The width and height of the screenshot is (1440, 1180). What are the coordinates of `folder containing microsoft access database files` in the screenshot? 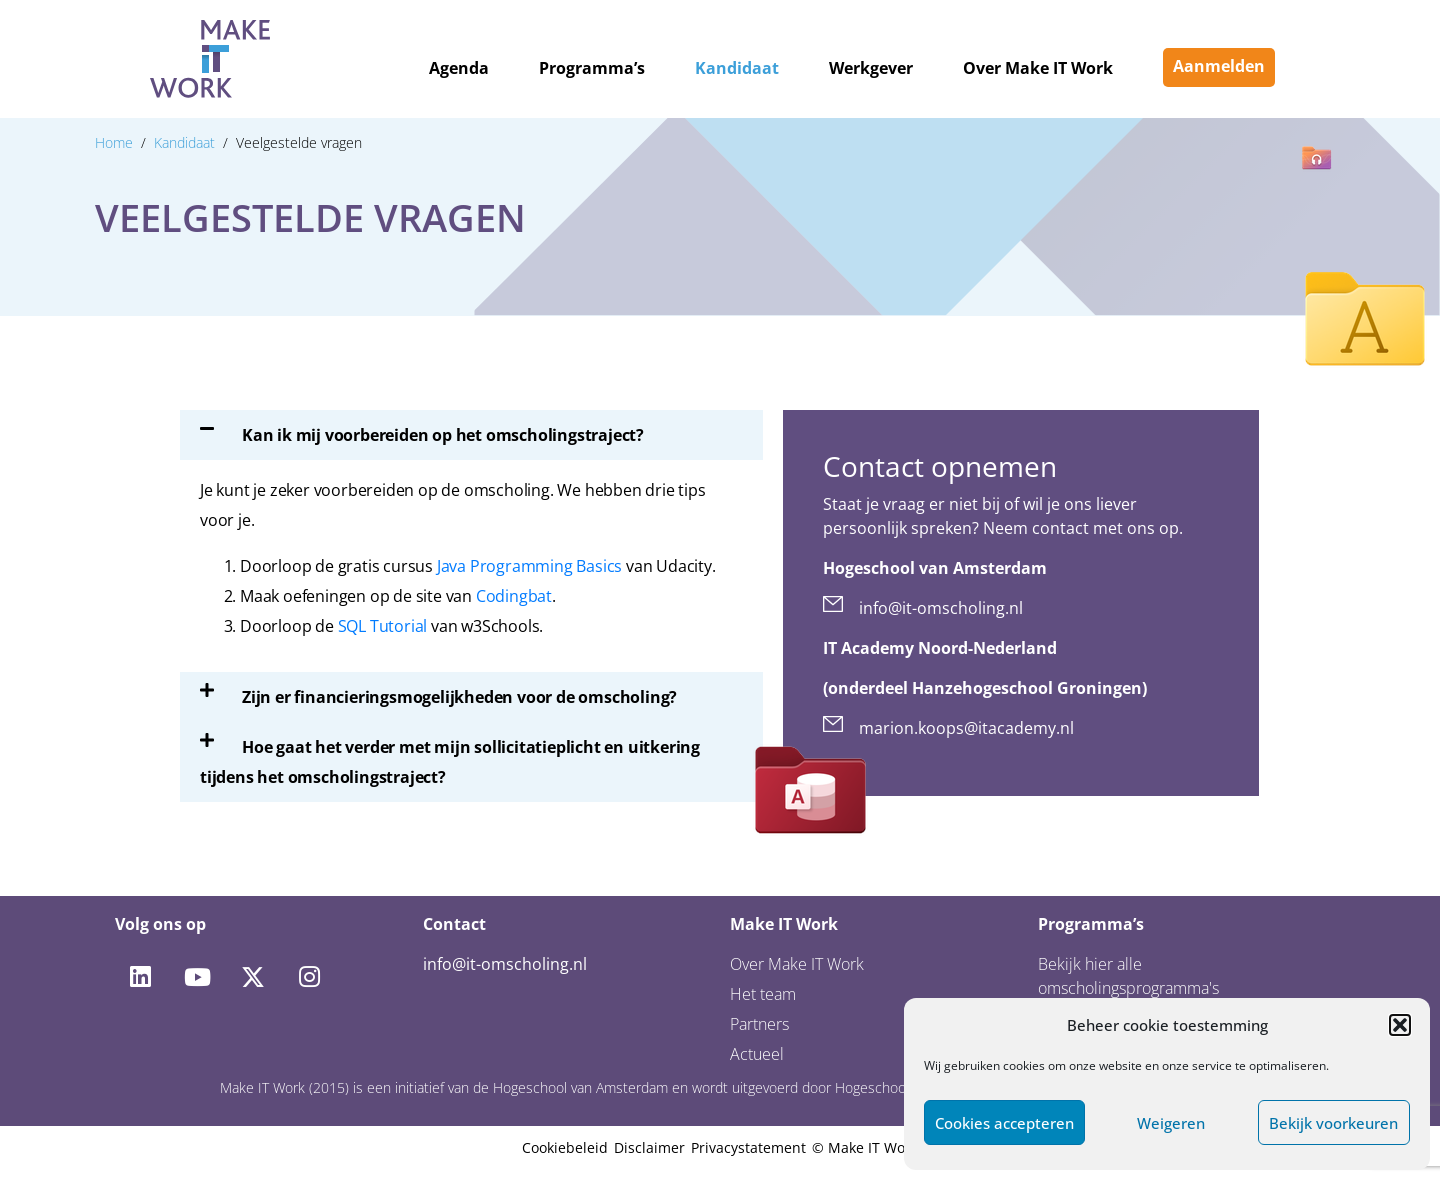 It's located at (810, 793).